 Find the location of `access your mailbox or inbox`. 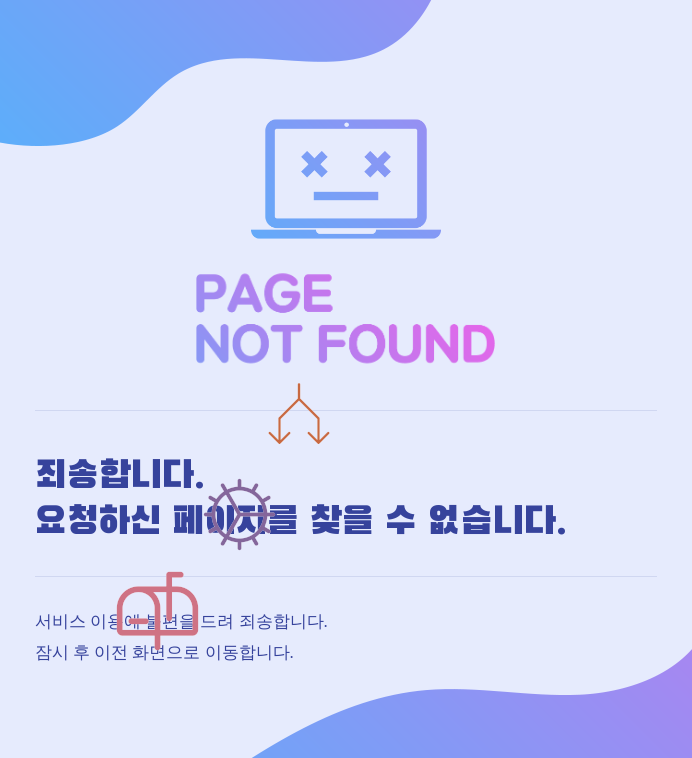

access your mailbox or inbox is located at coordinates (157, 612).